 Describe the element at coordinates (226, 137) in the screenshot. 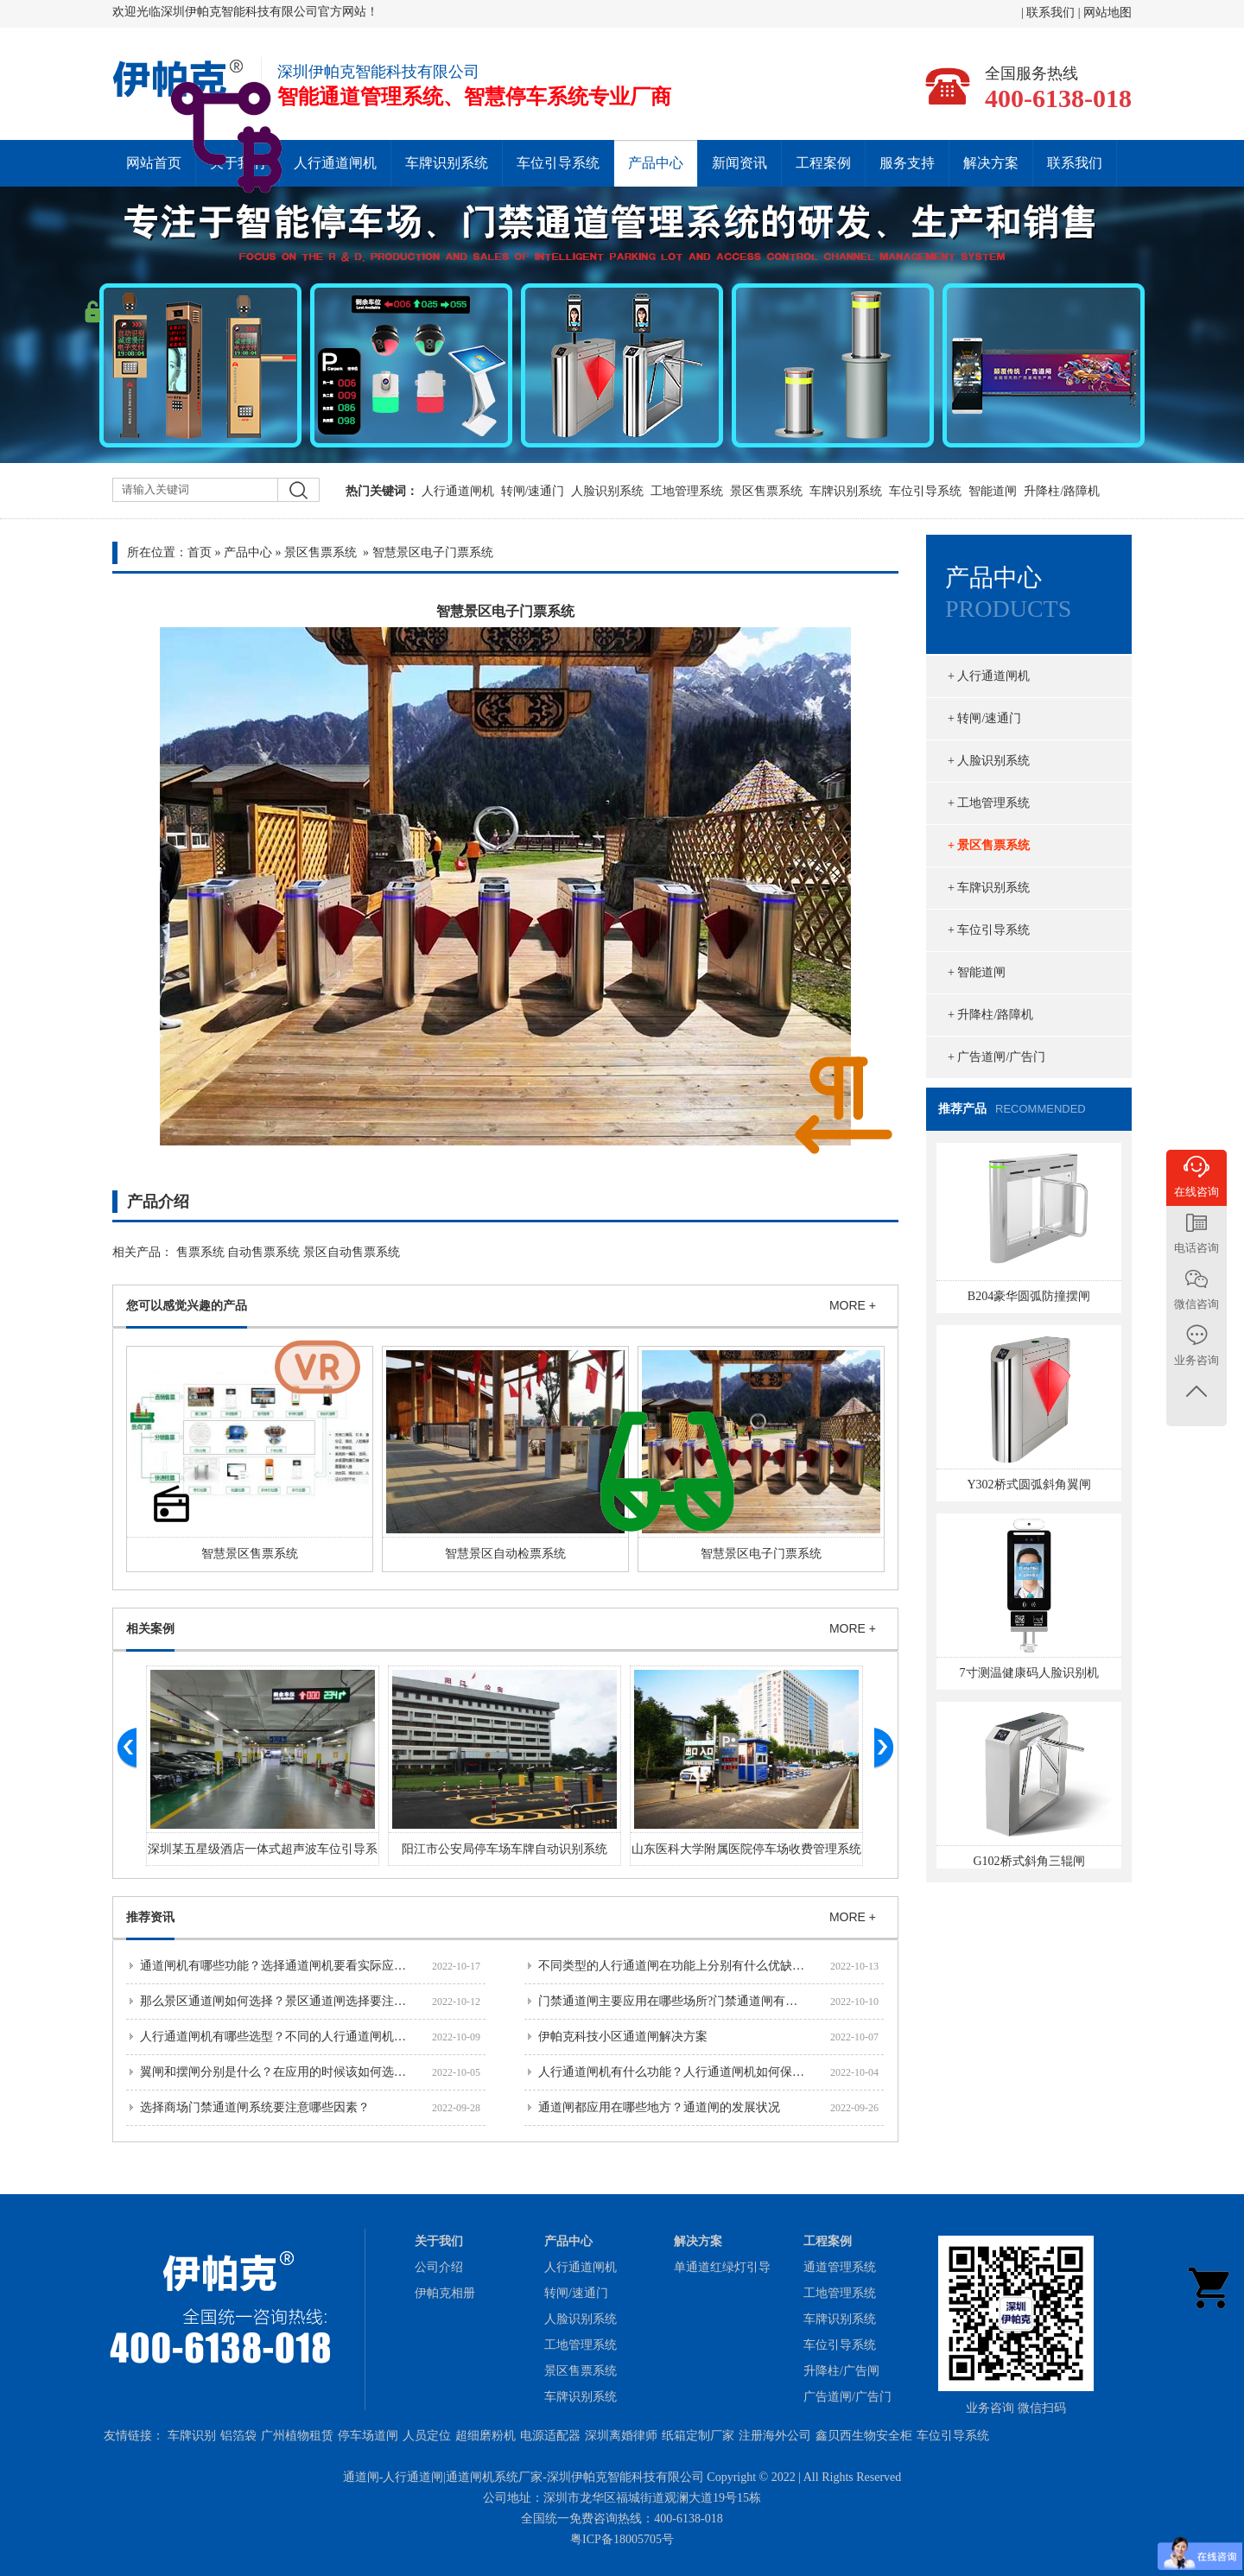

I see `view bitcoin transaction history` at that location.